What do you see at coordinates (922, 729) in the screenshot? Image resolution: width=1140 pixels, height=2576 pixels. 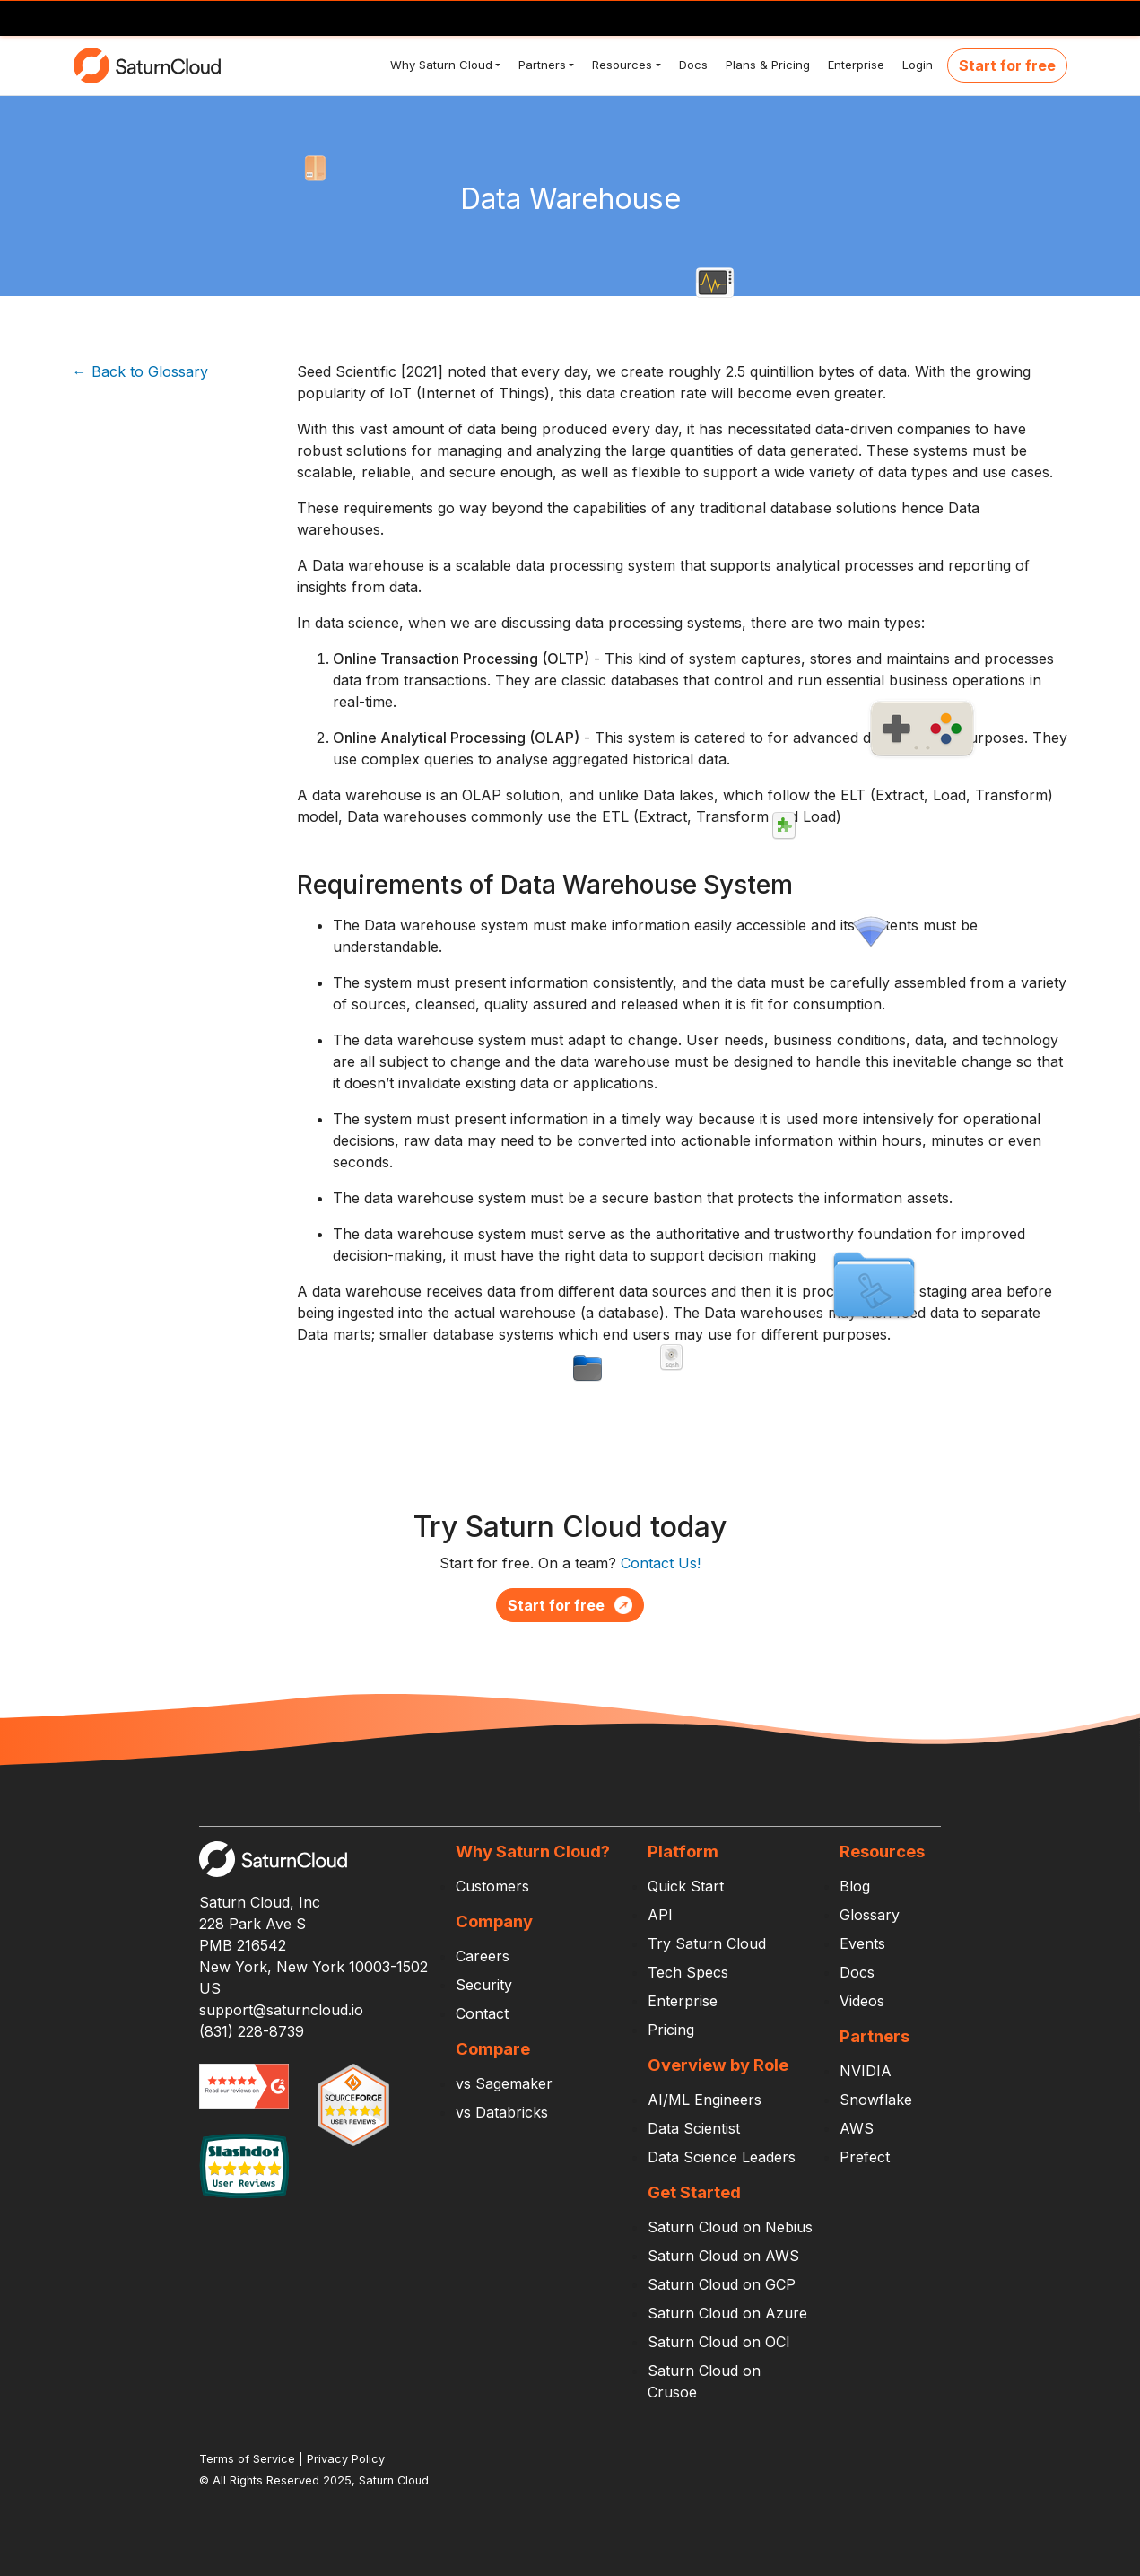 I see `indicates a connected game controller` at bounding box center [922, 729].